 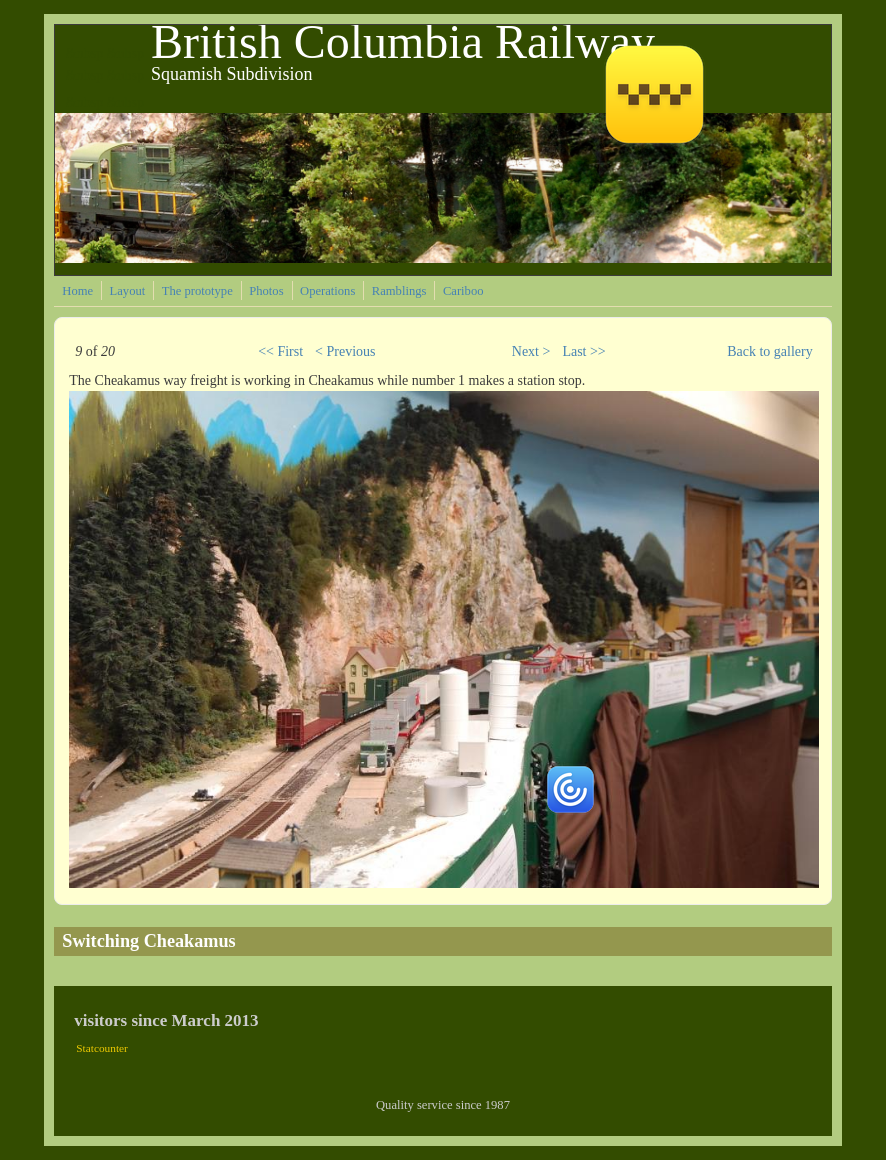 What do you see at coordinates (654, 94) in the screenshot?
I see `open taxi or ride-hailing app` at bounding box center [654, 94].